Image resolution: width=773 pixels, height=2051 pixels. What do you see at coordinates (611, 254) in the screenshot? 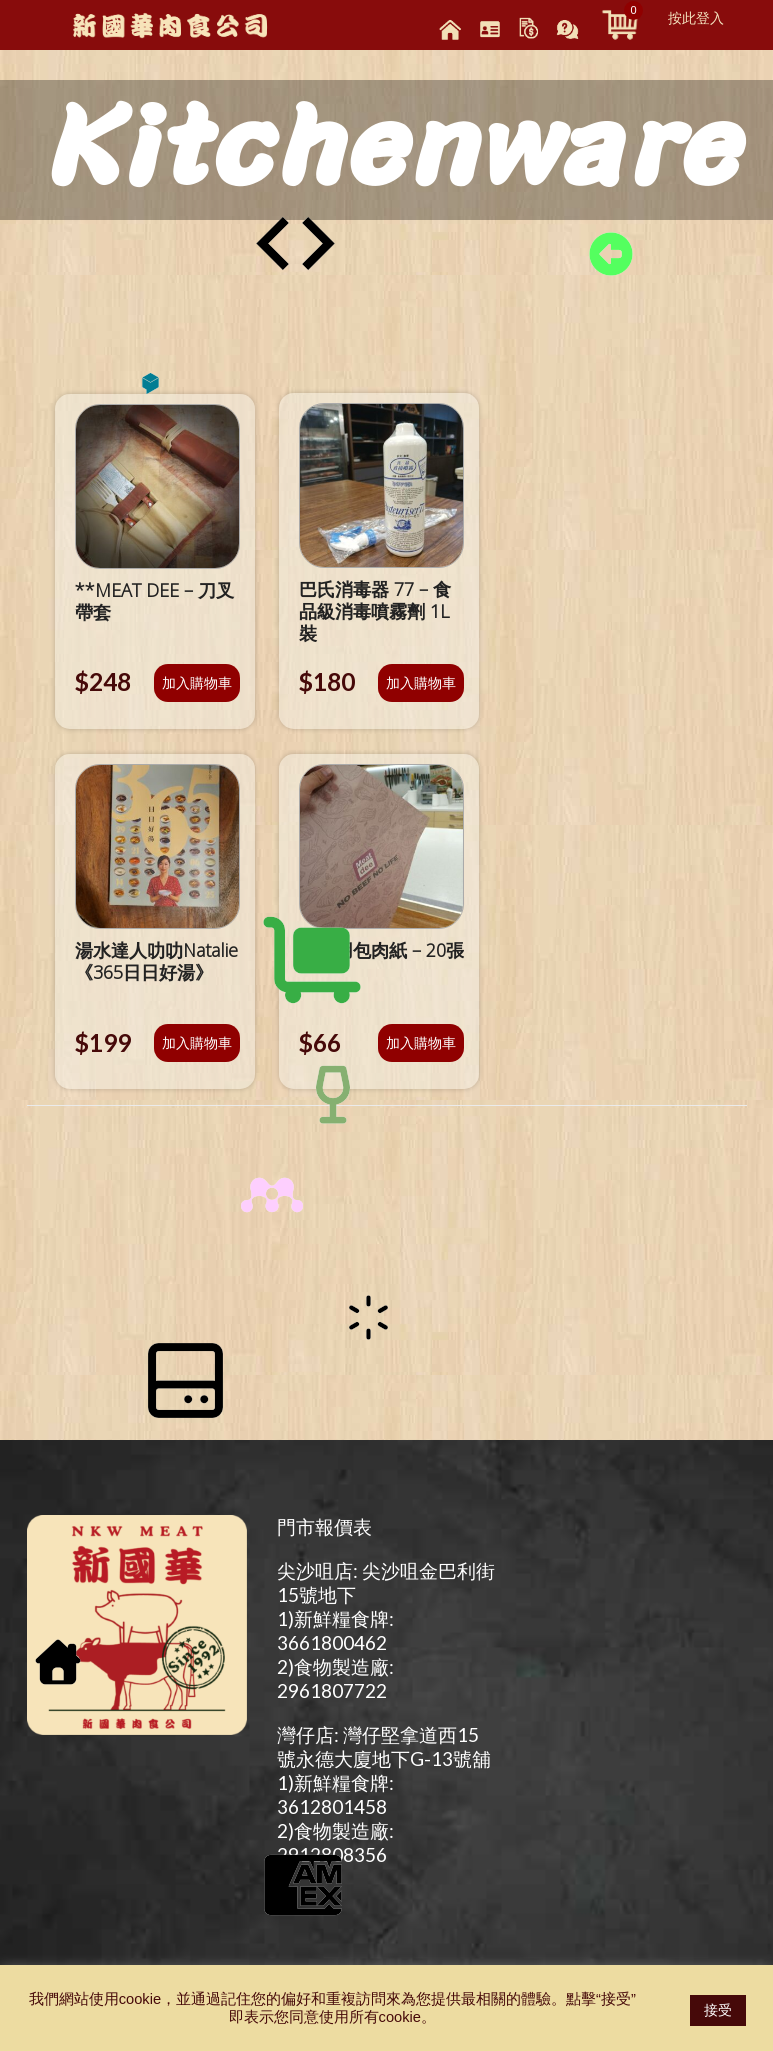
I see `go back to the previous screen` at bounding box center [611, 254].